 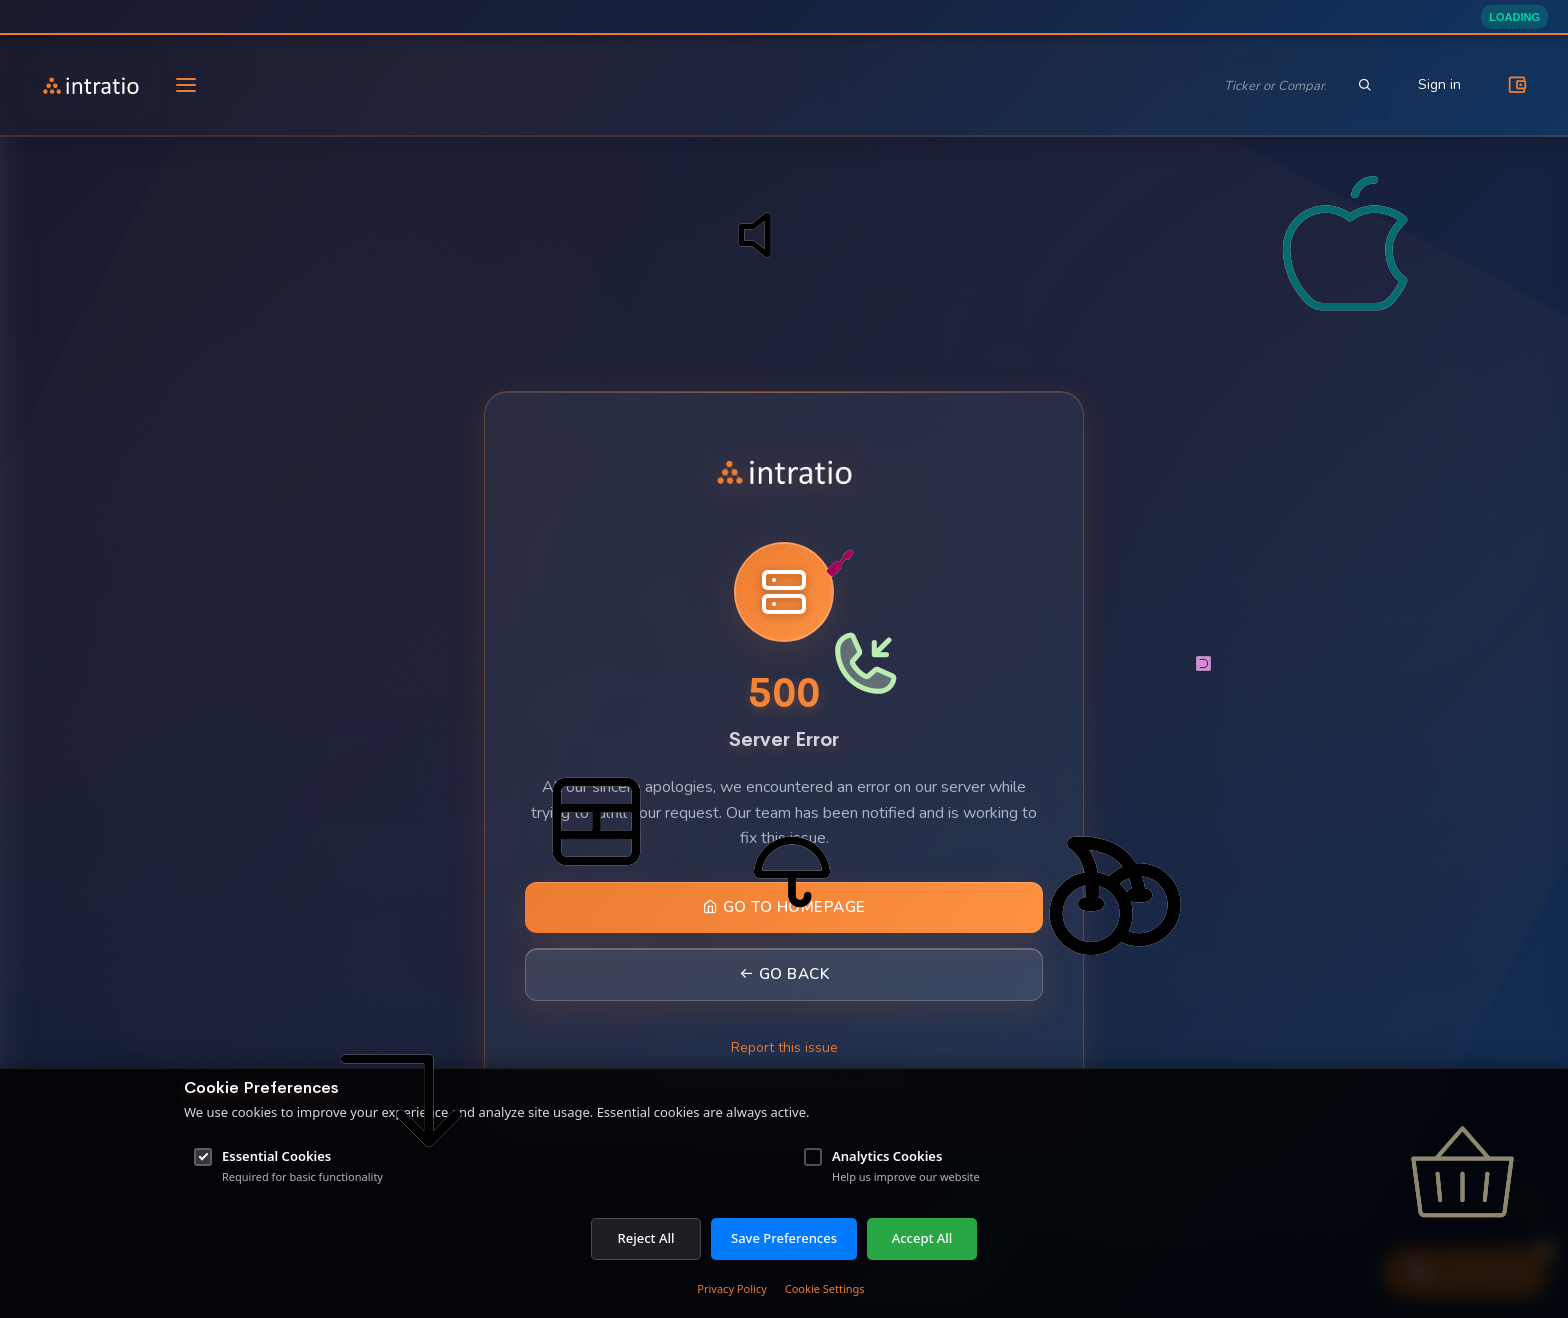 I want to click on apple company logo or branding, so click(x=1350, y=253).